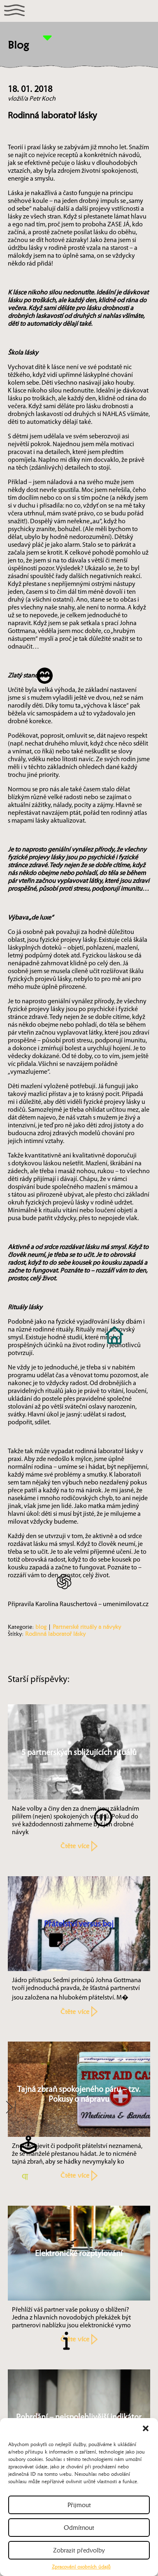 This screenshot has height=2576, width=158. What do you see at coordinates (11, 2107) in the screenshot?
I see `skip to end of content` at bounding box center [11, 2107].